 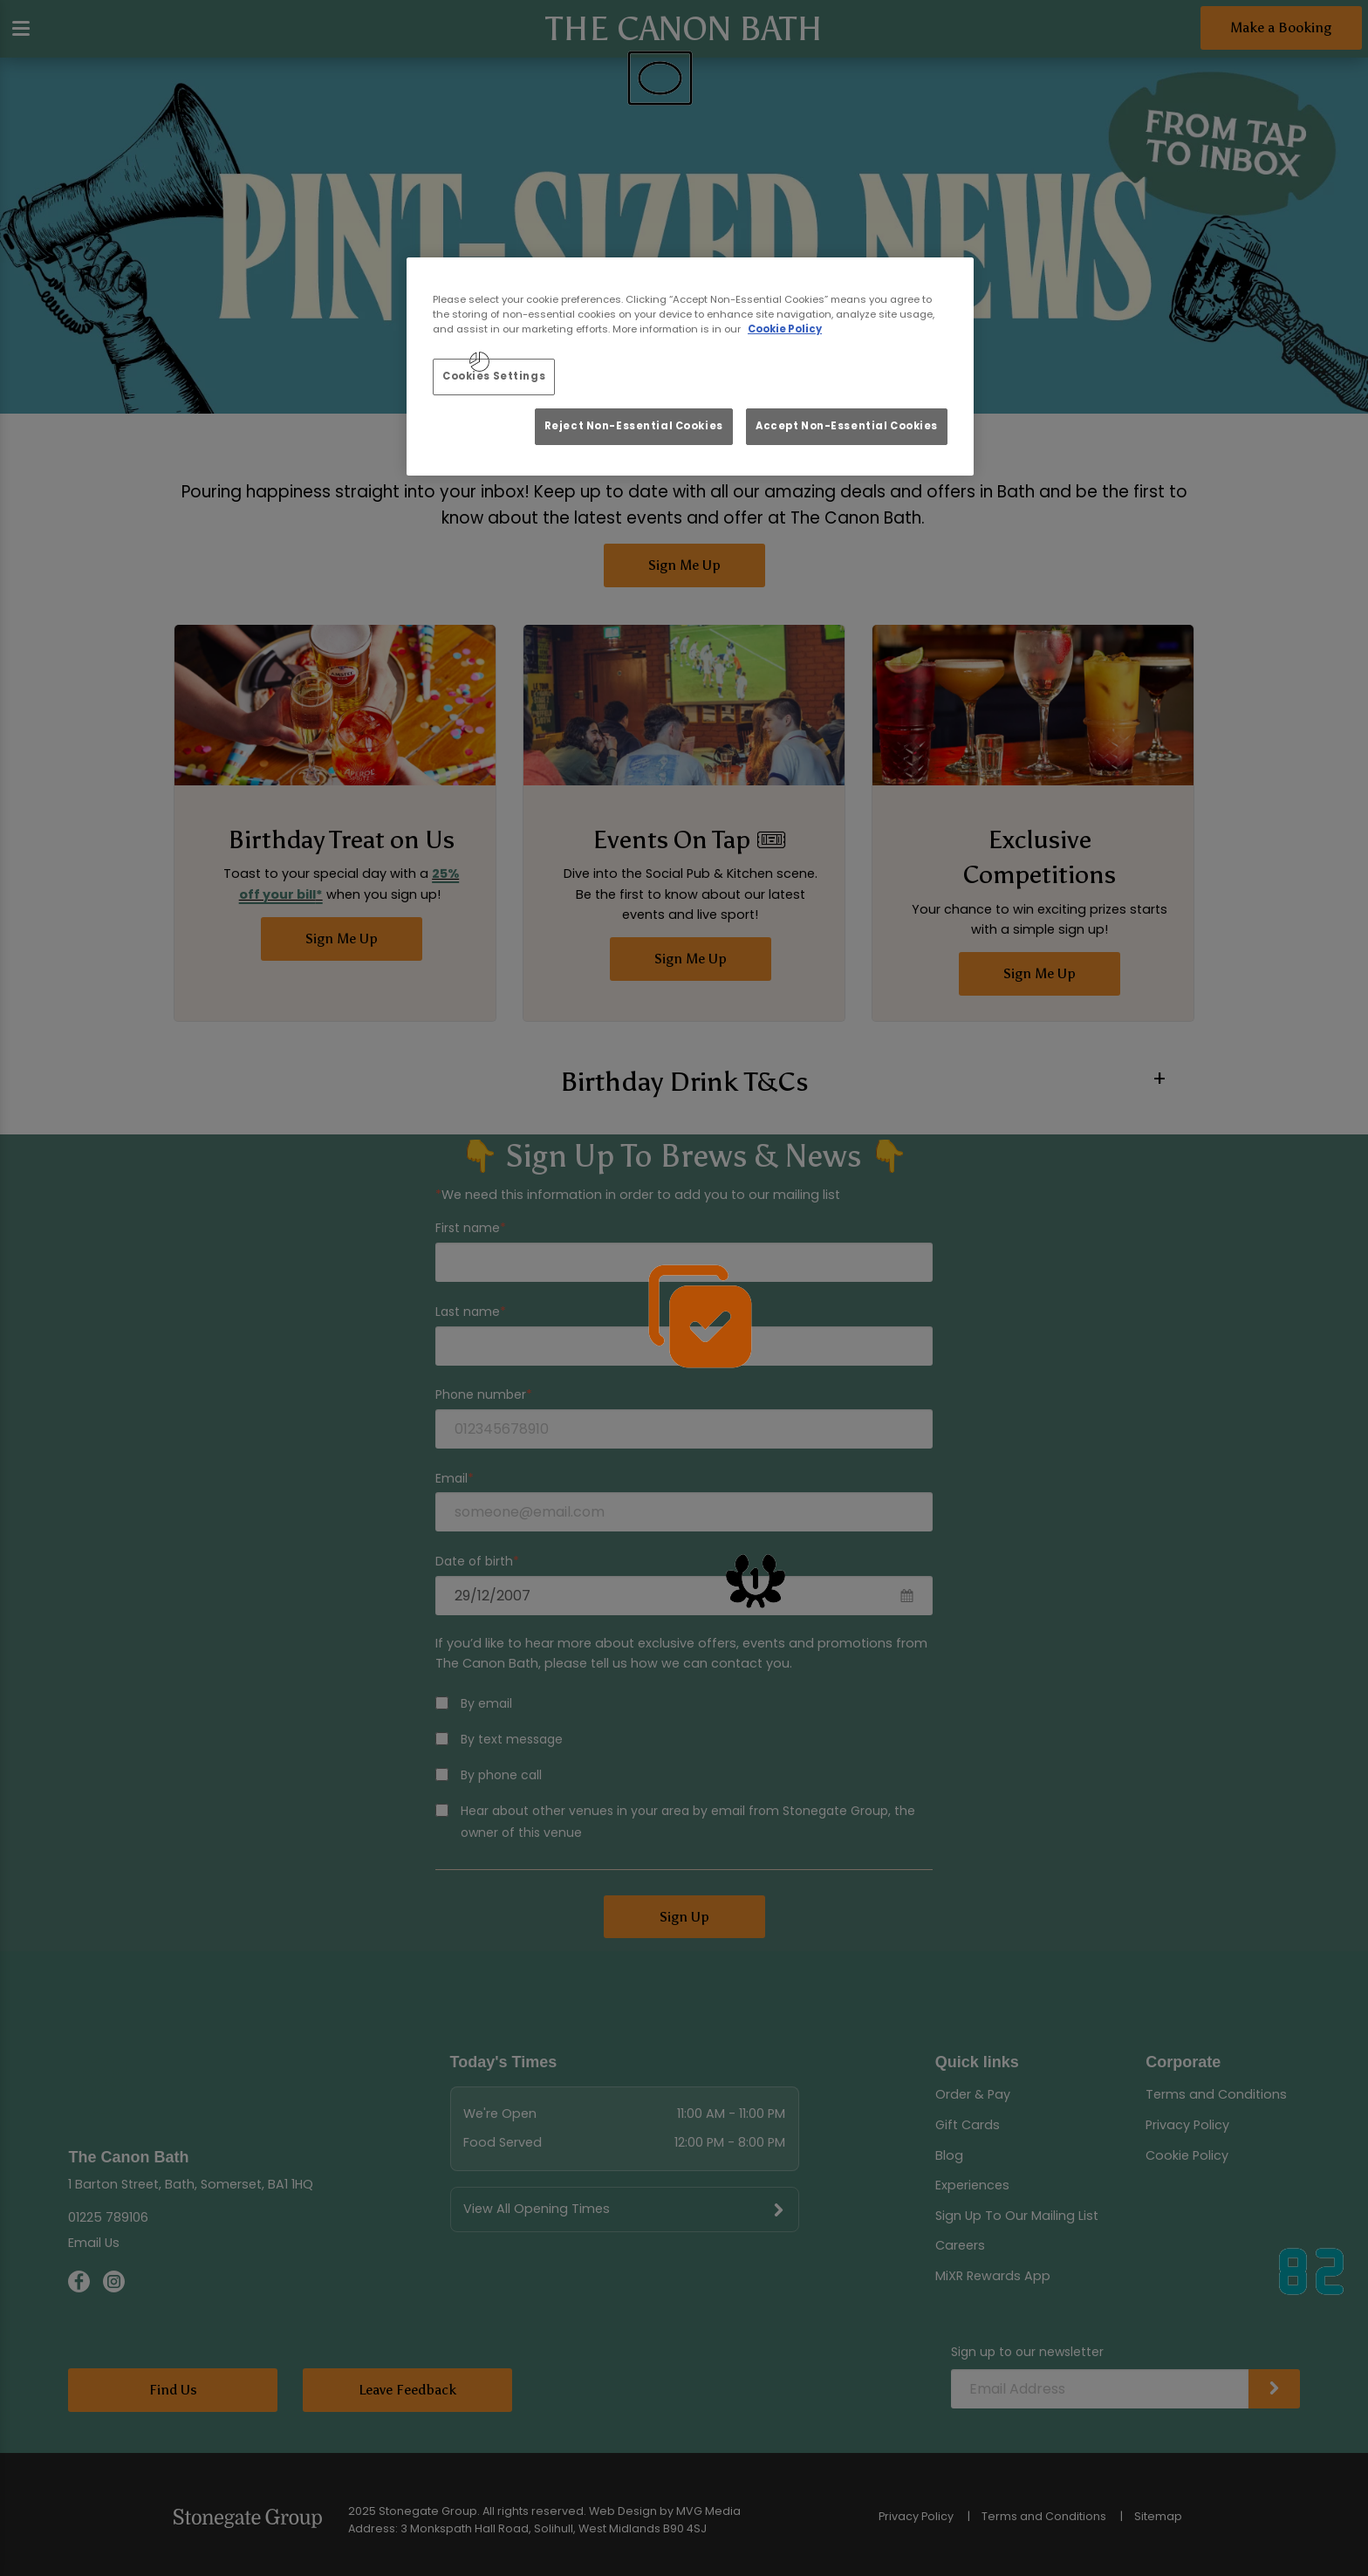 I want to click on displays the number 82 as a label or badge, so click(x=1311, y=2271).